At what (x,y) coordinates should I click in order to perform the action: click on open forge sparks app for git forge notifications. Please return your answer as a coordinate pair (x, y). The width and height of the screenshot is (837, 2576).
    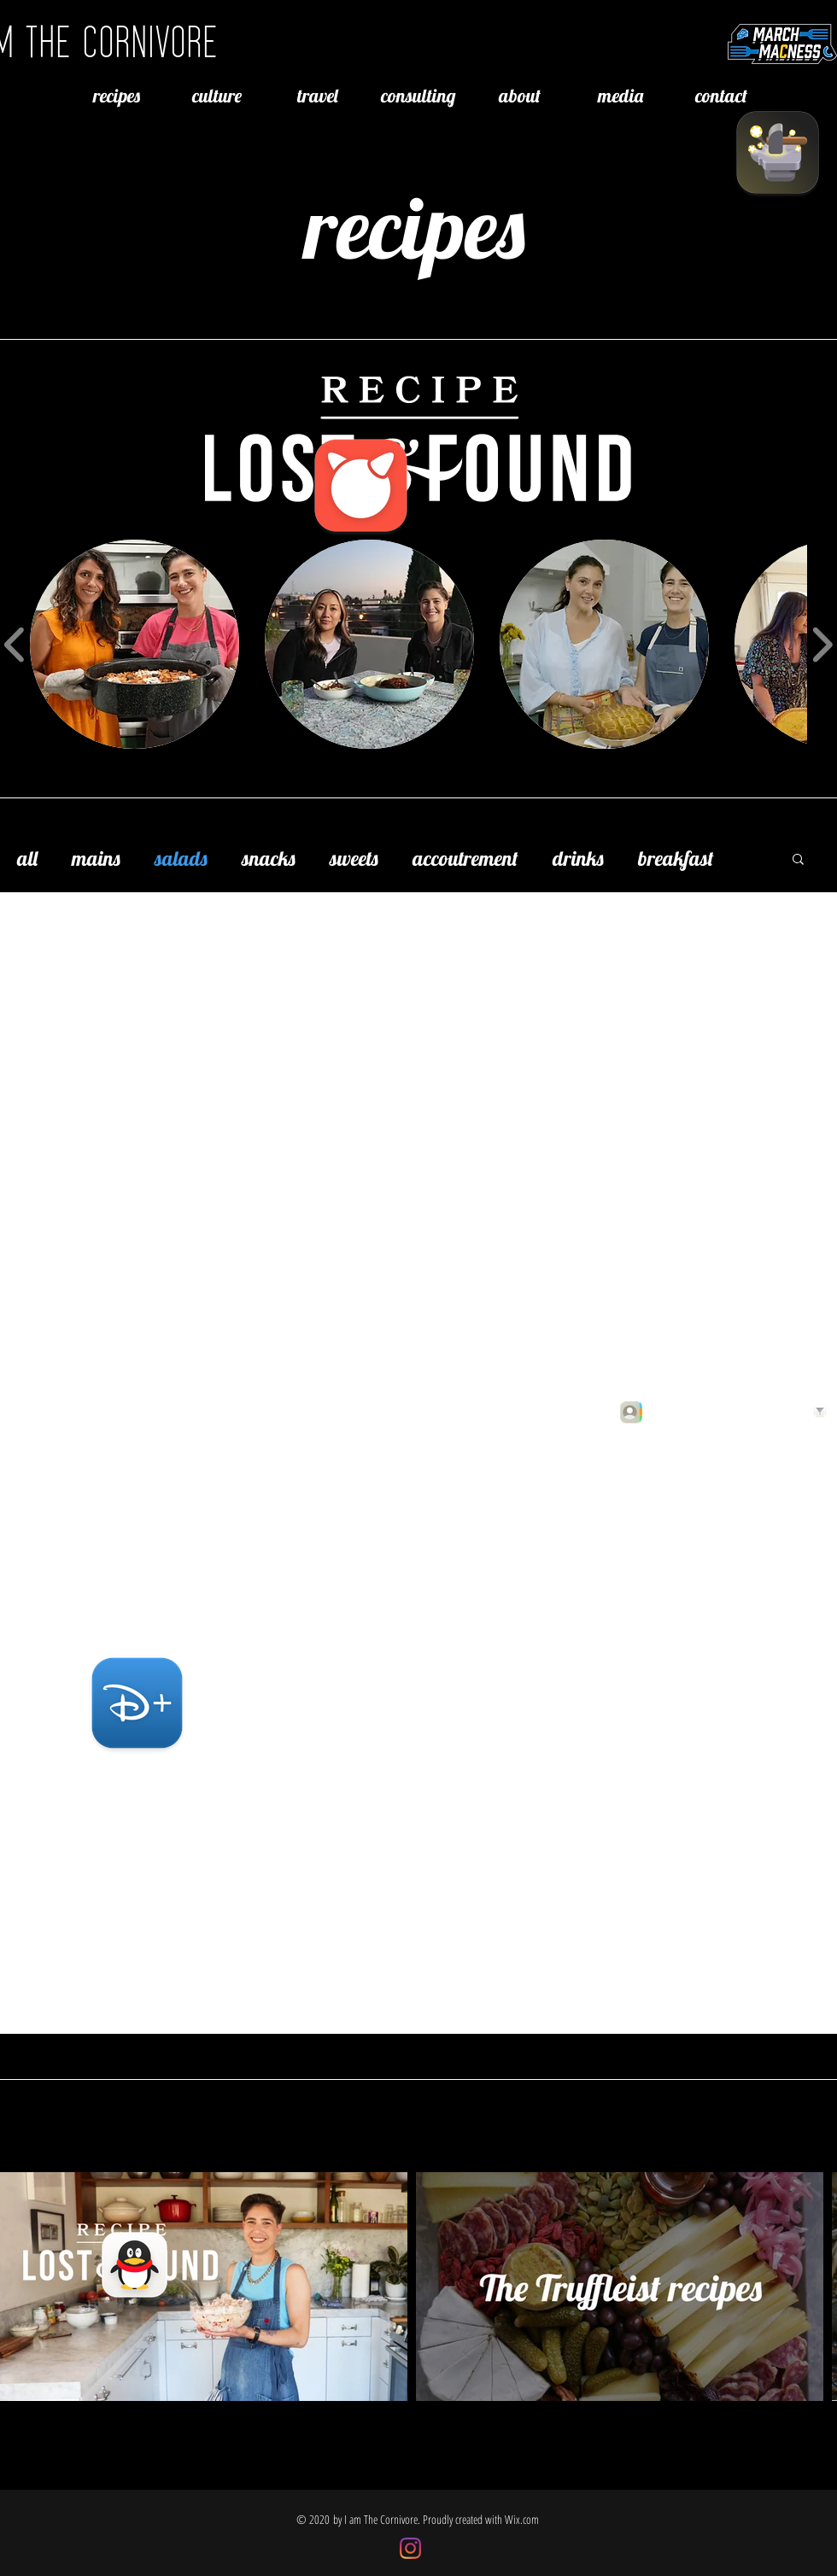
    Looking at the image, I should click on (777, 152).